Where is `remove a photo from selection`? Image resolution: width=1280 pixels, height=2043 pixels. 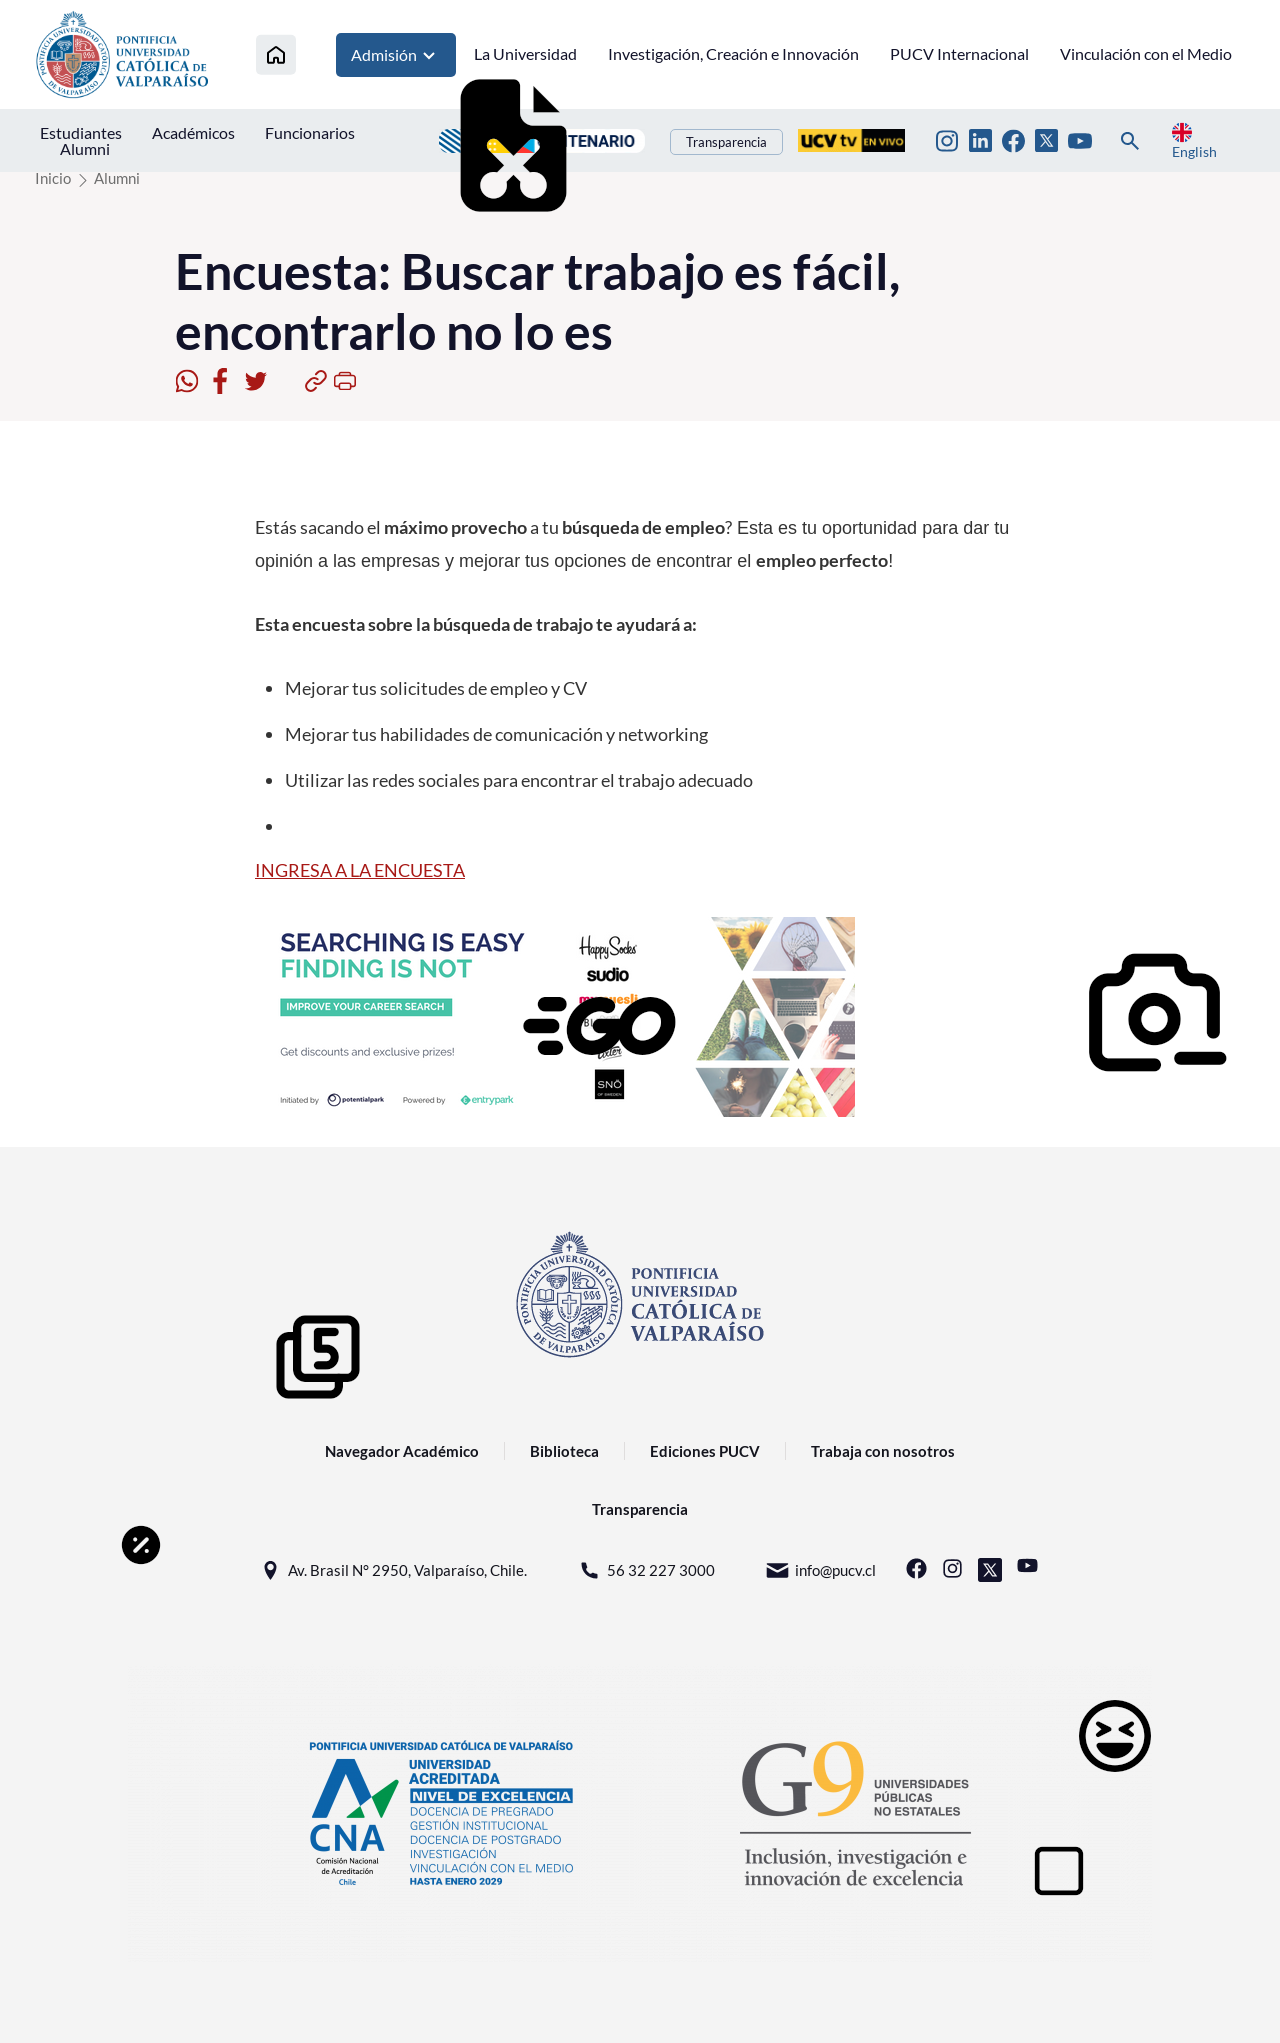
remove a photo from selection is located at coordinates (1154, 1012).